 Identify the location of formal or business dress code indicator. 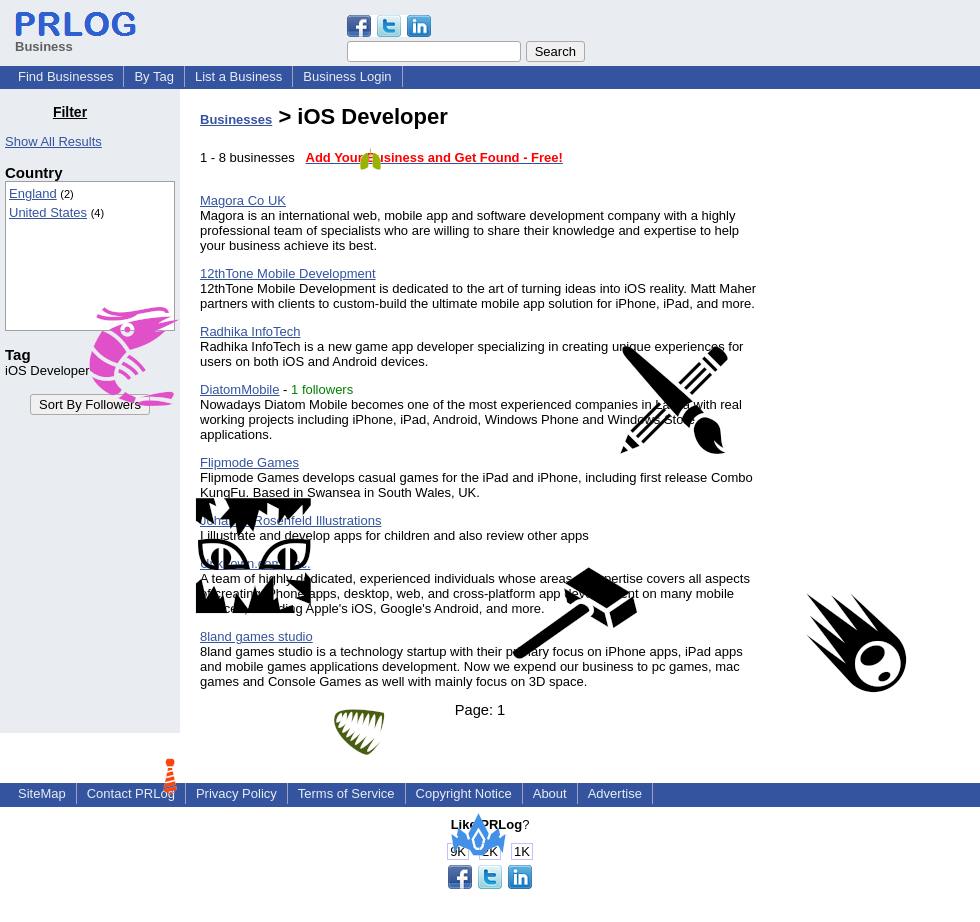
(170, 777).